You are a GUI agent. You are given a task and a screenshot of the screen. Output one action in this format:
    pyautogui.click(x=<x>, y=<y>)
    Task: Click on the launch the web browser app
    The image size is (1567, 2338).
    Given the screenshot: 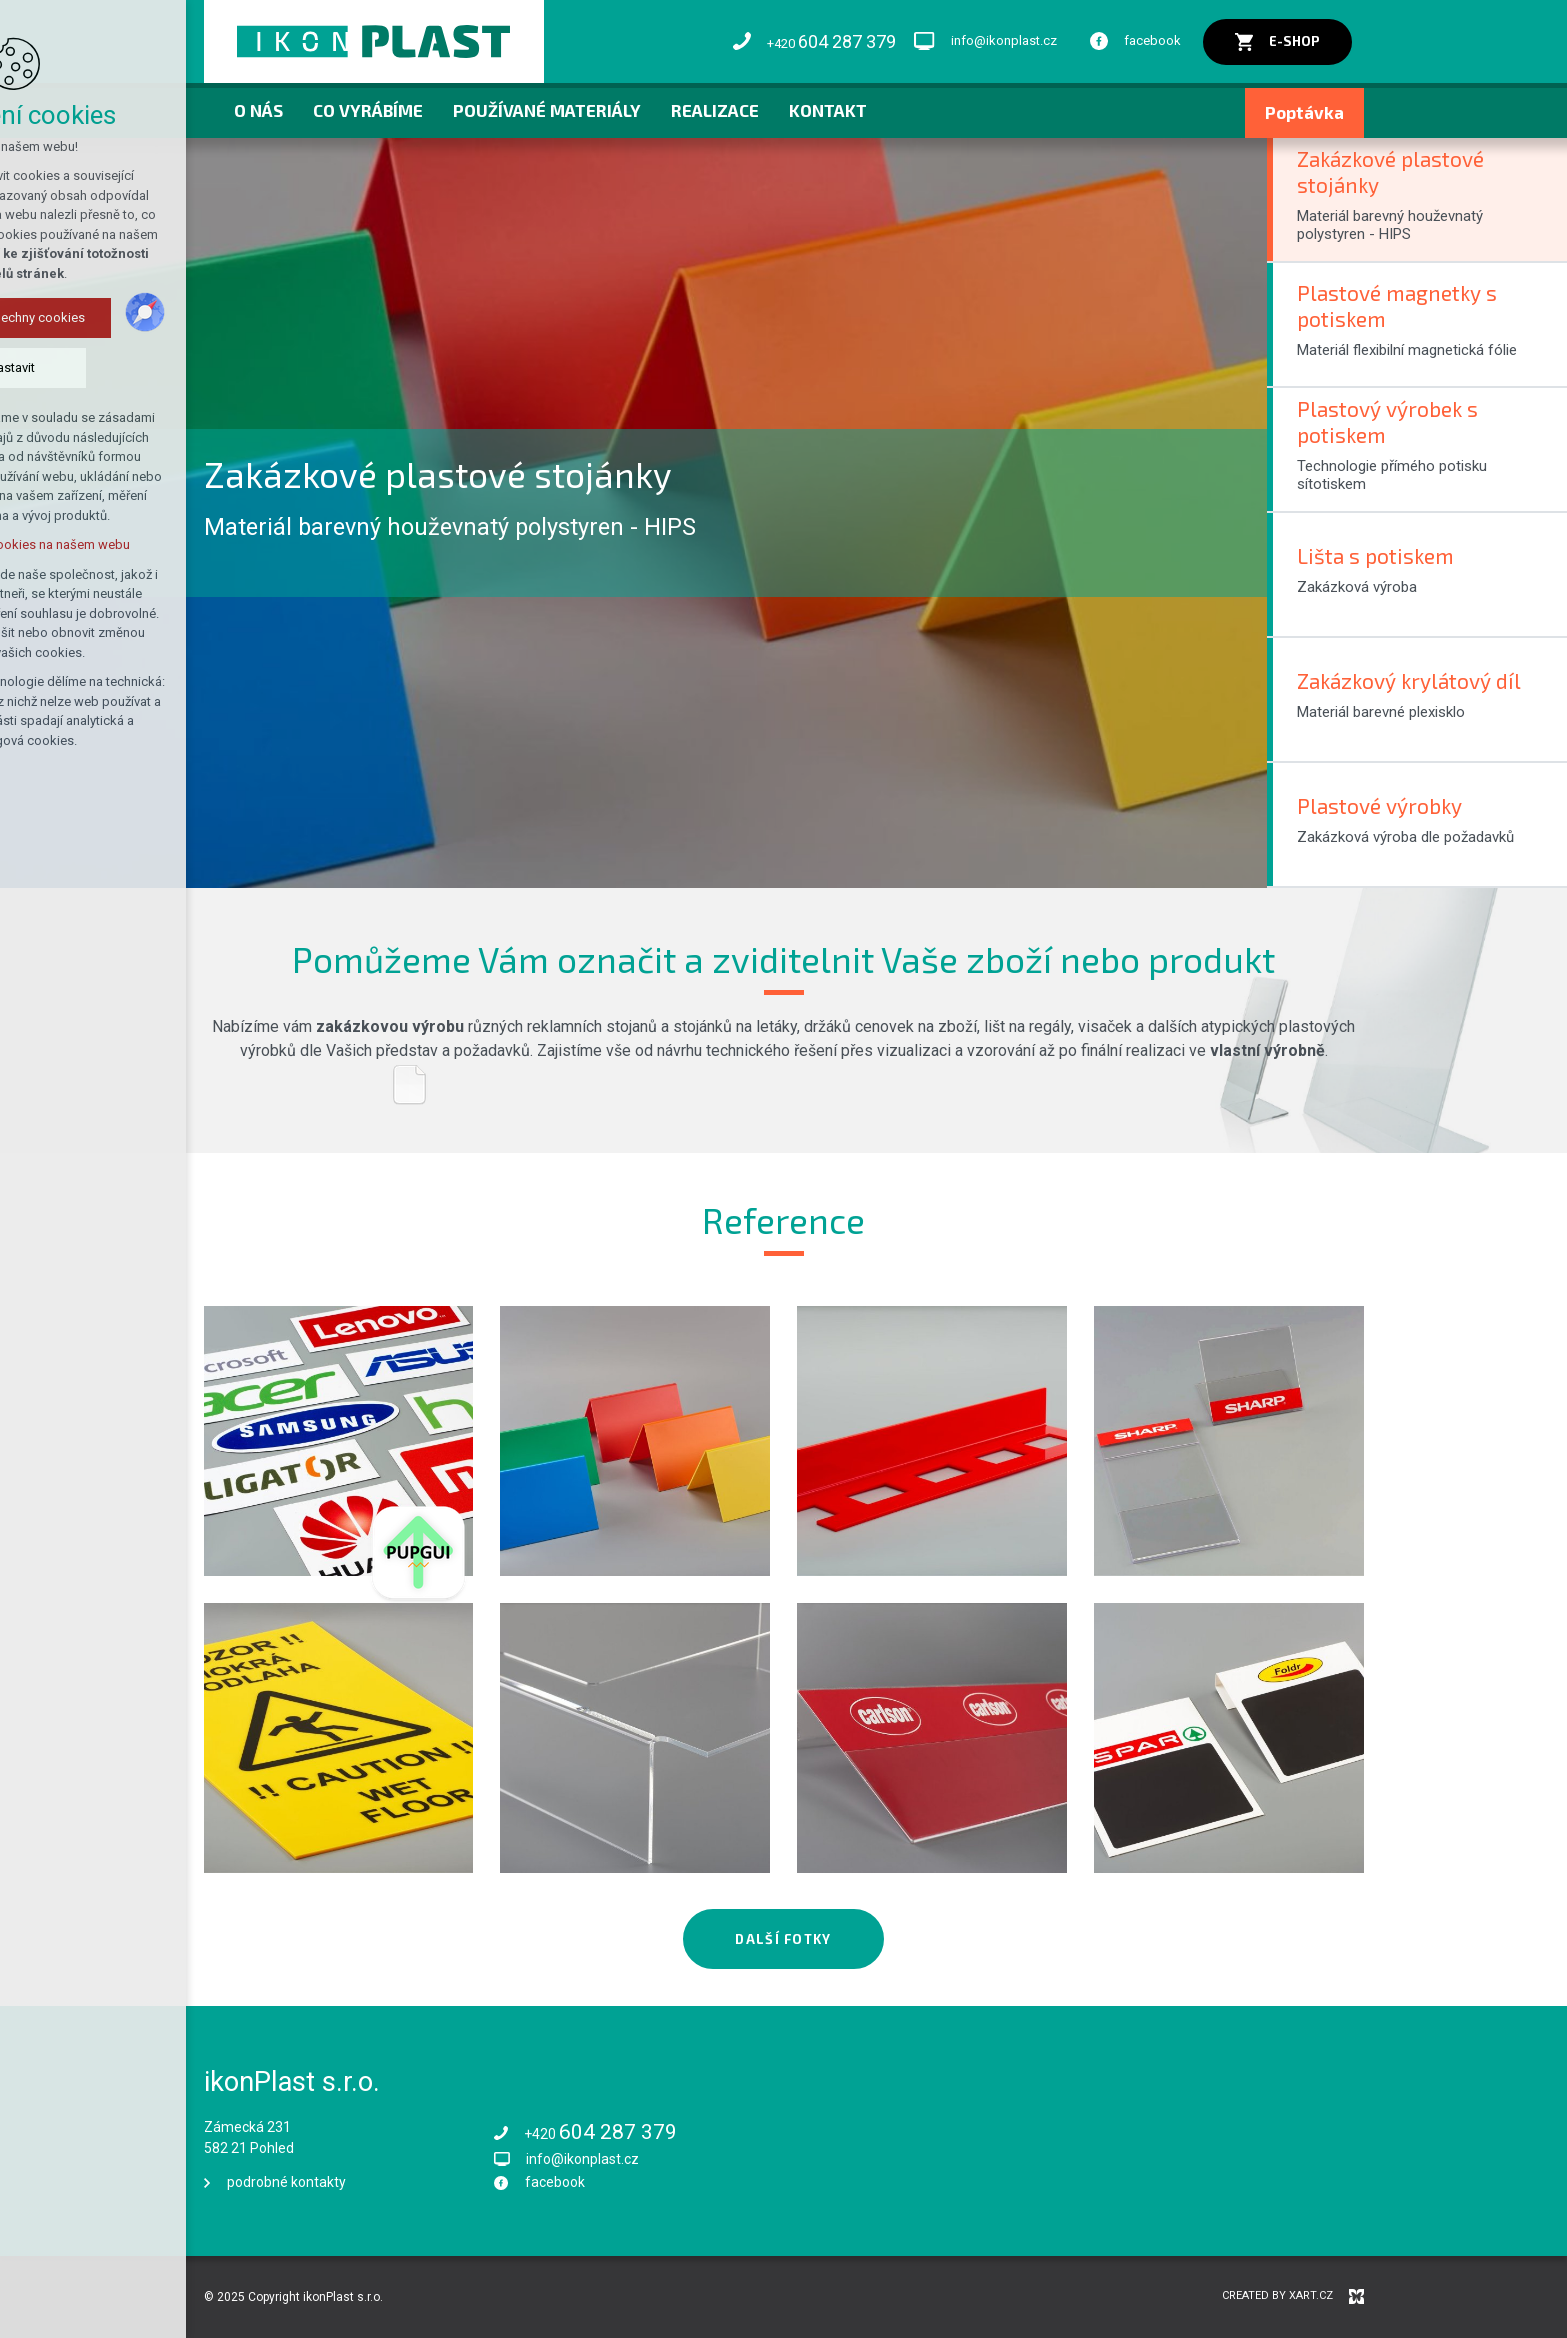 What is the action you would take?
    pyautogui.click(x=145, y=312)
    